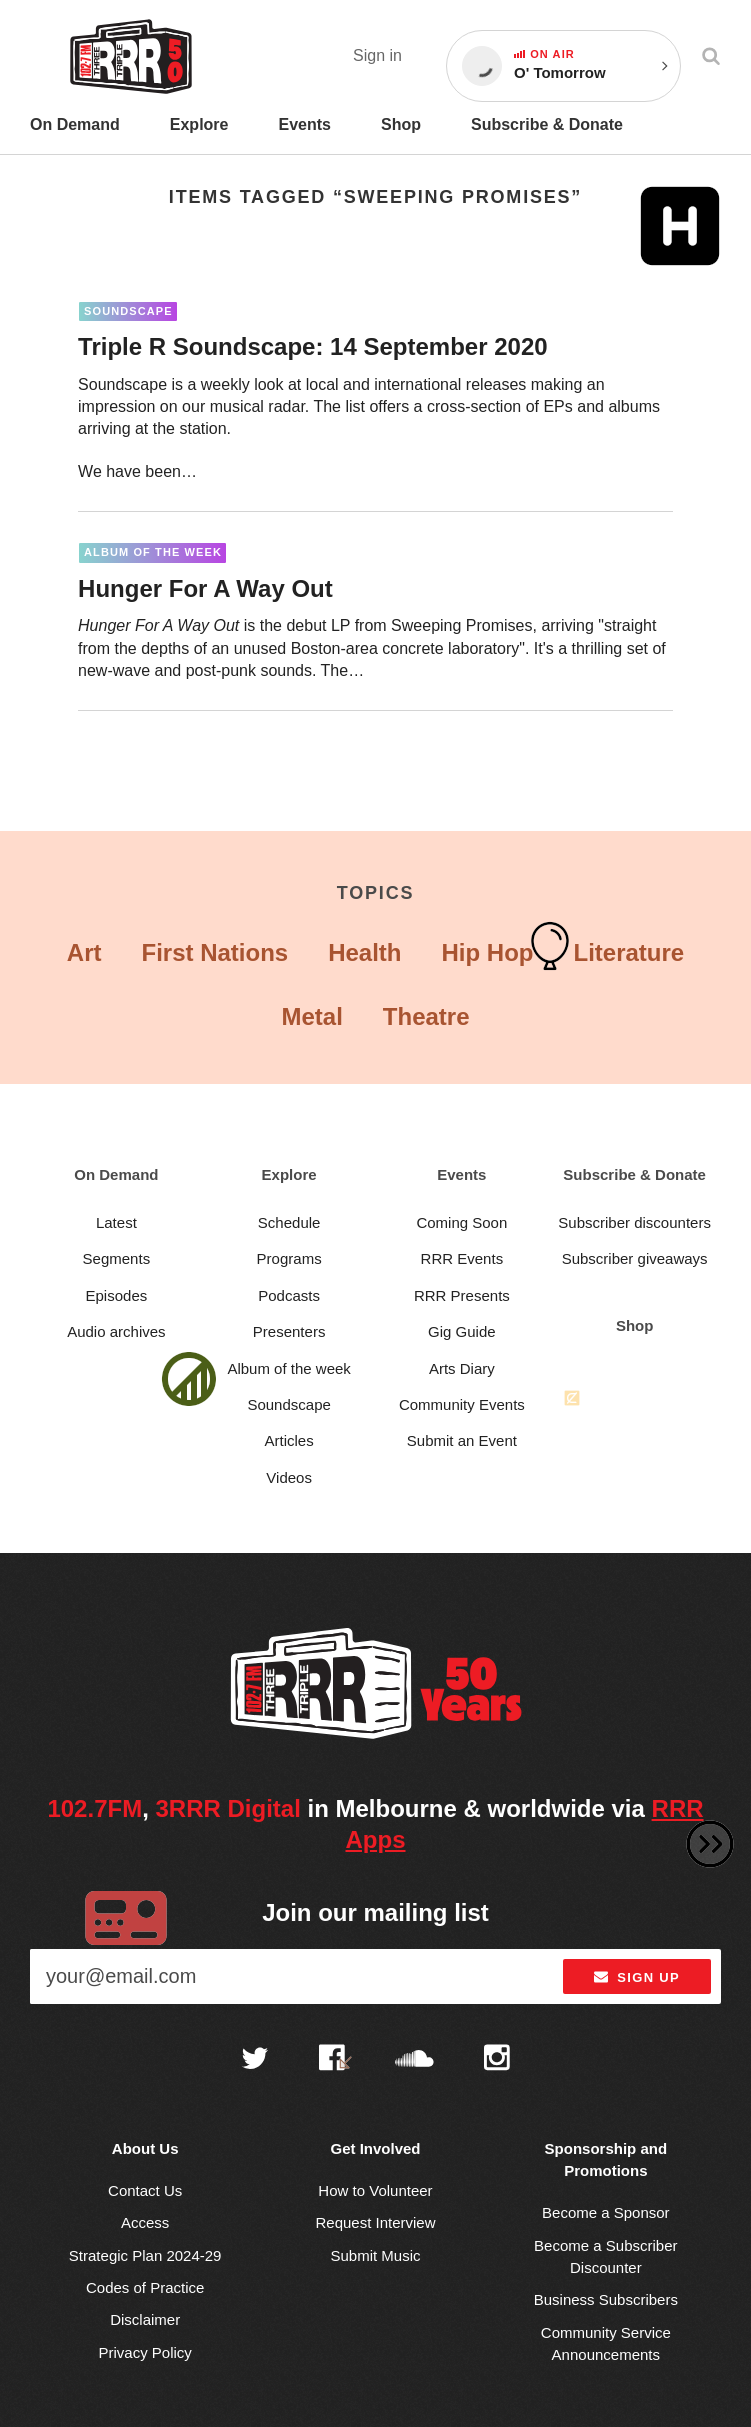  I want to click on navigate to previous or back-left content, so click(345, 2062).